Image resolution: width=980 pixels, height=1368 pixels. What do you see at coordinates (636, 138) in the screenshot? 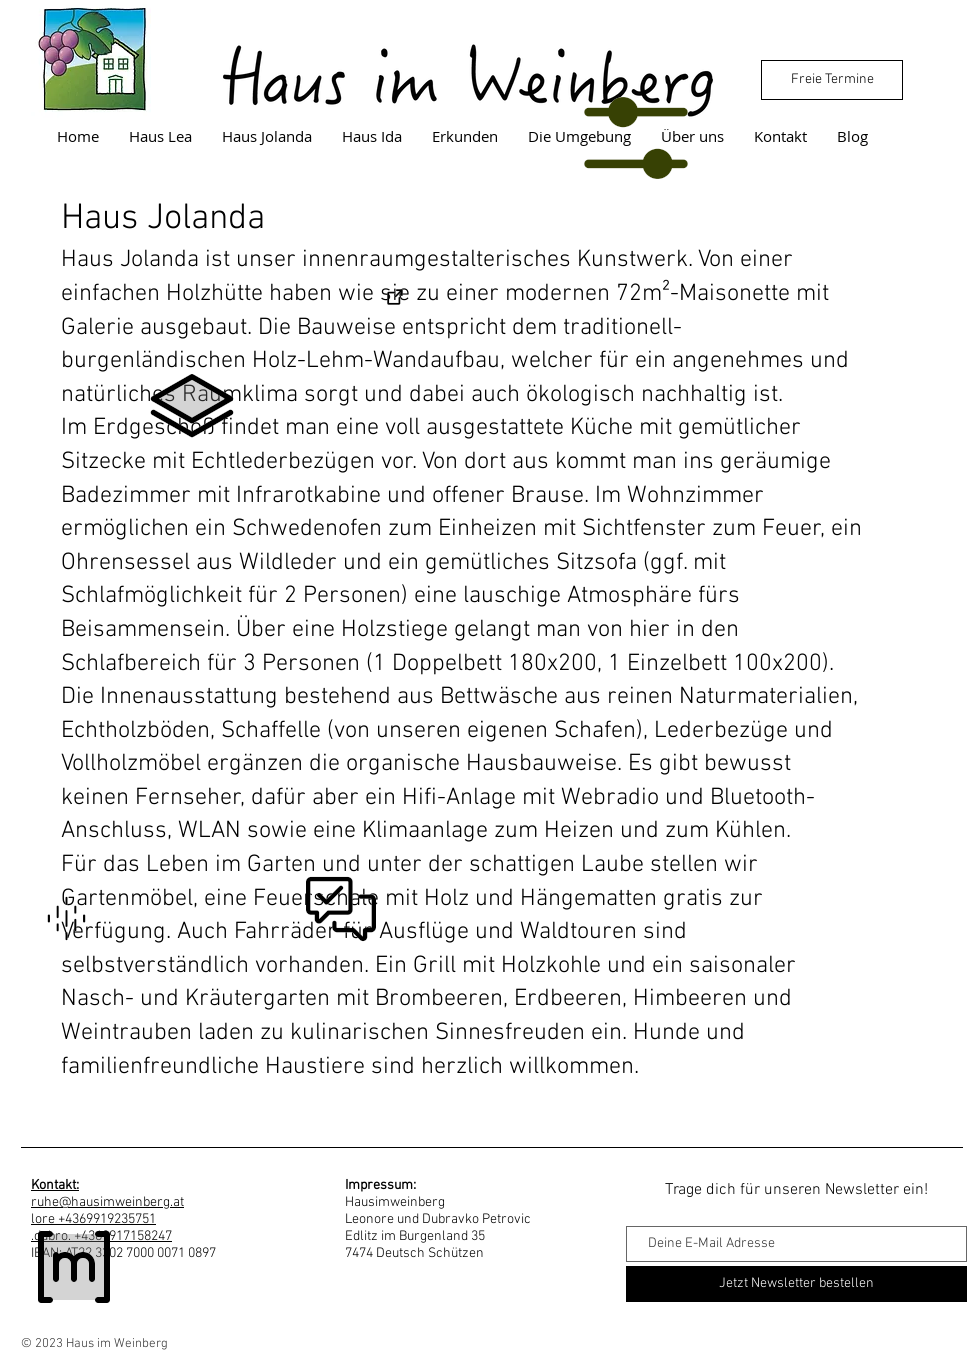
I see `adjust settings or preferences` at bounding box center [636, 138].